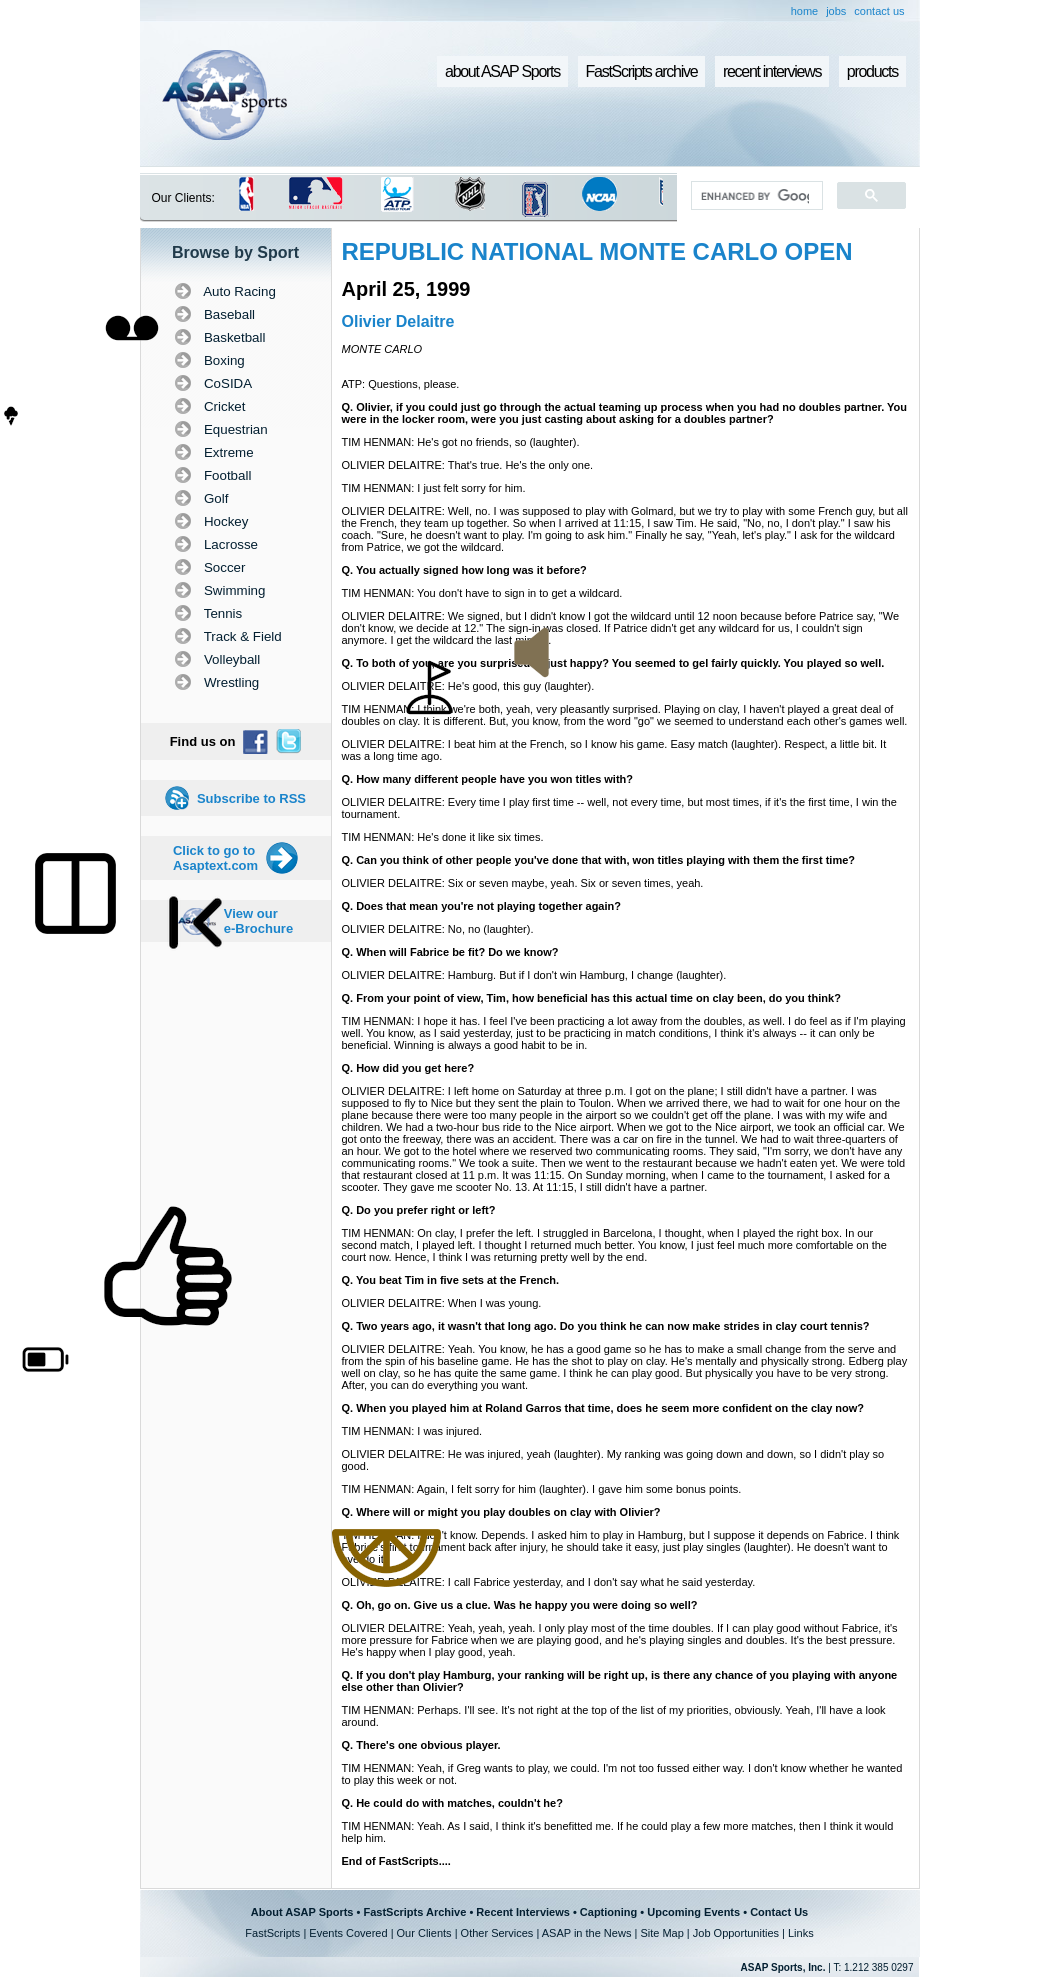 This screenshot has height=1977, width=1059. What do you see at coordinates (195, 922) in the screenshot?
I see `go to first page` at bounding box center [195, 922].